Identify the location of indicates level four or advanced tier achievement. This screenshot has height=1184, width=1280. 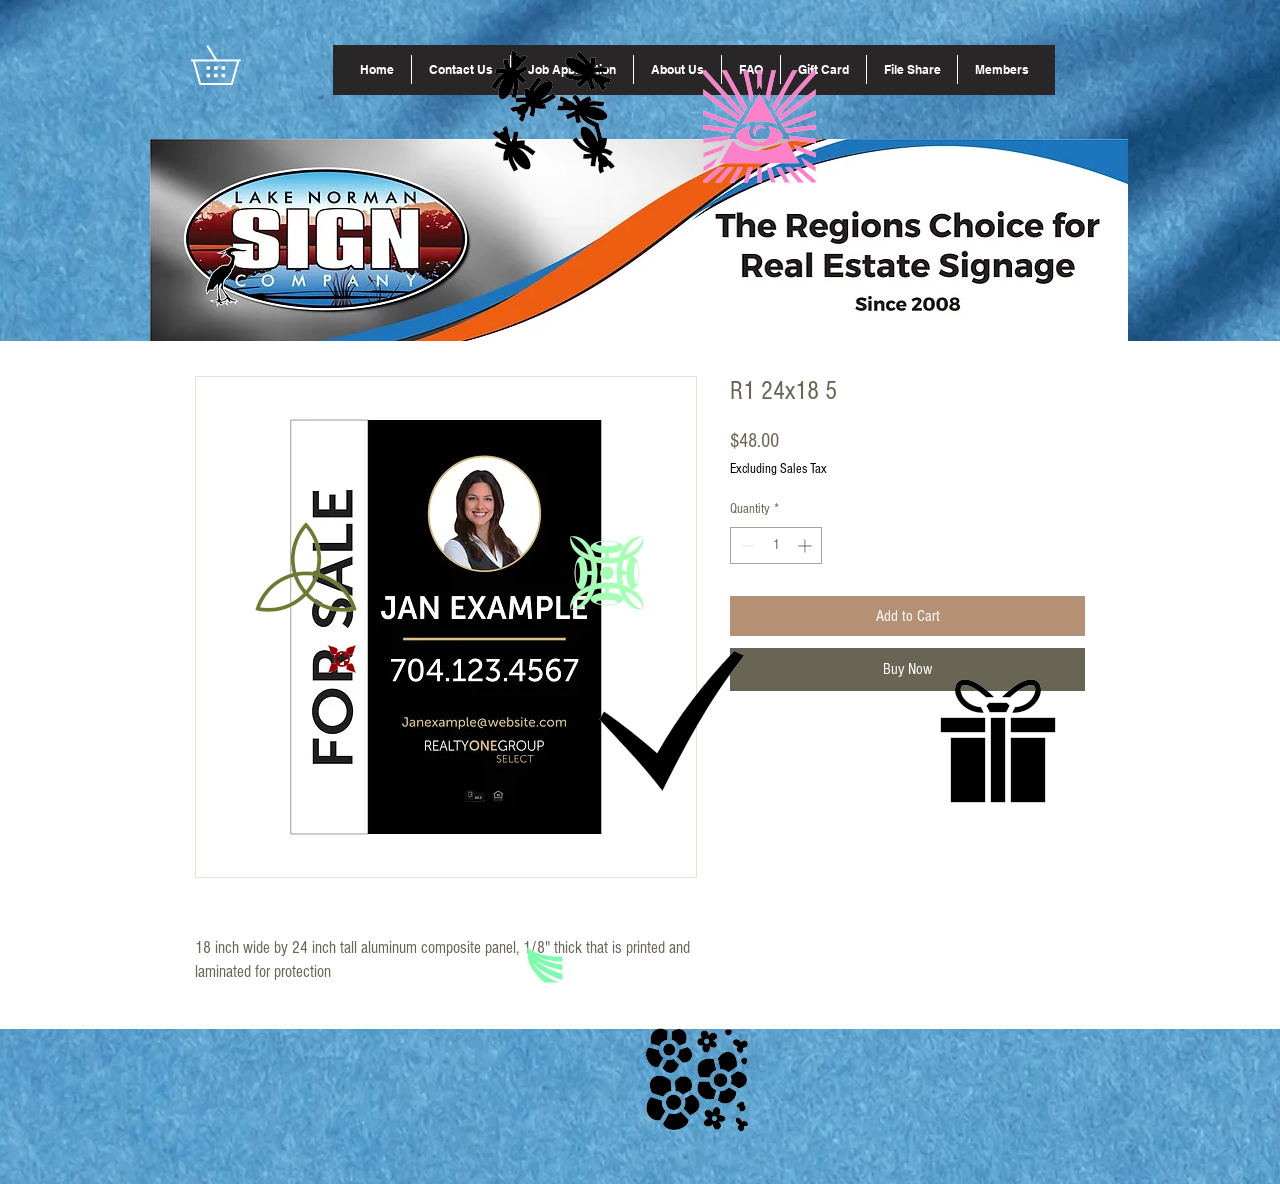
(342, 659).